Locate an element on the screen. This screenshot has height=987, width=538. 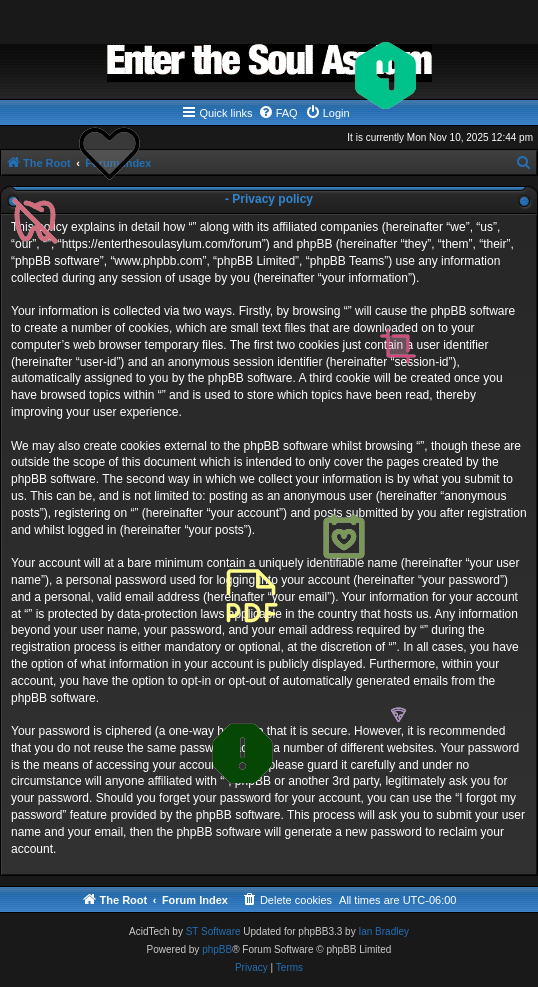
dental services unavailable is located at coordinates (35, 221).